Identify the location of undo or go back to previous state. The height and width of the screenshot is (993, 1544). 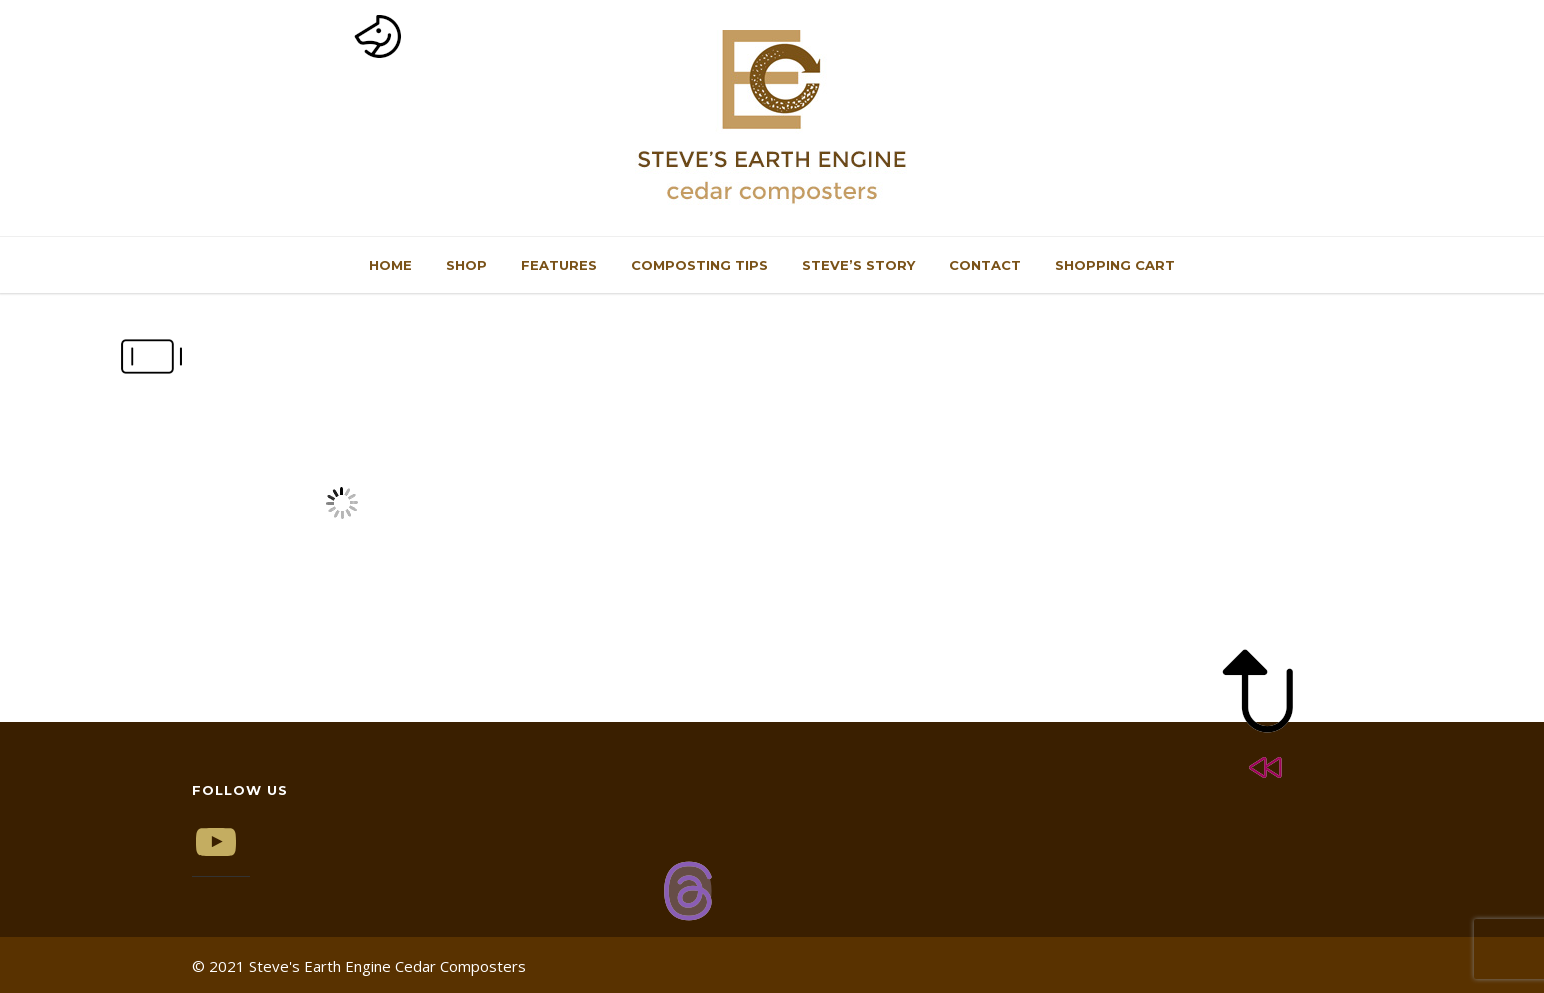
(1261, 691).